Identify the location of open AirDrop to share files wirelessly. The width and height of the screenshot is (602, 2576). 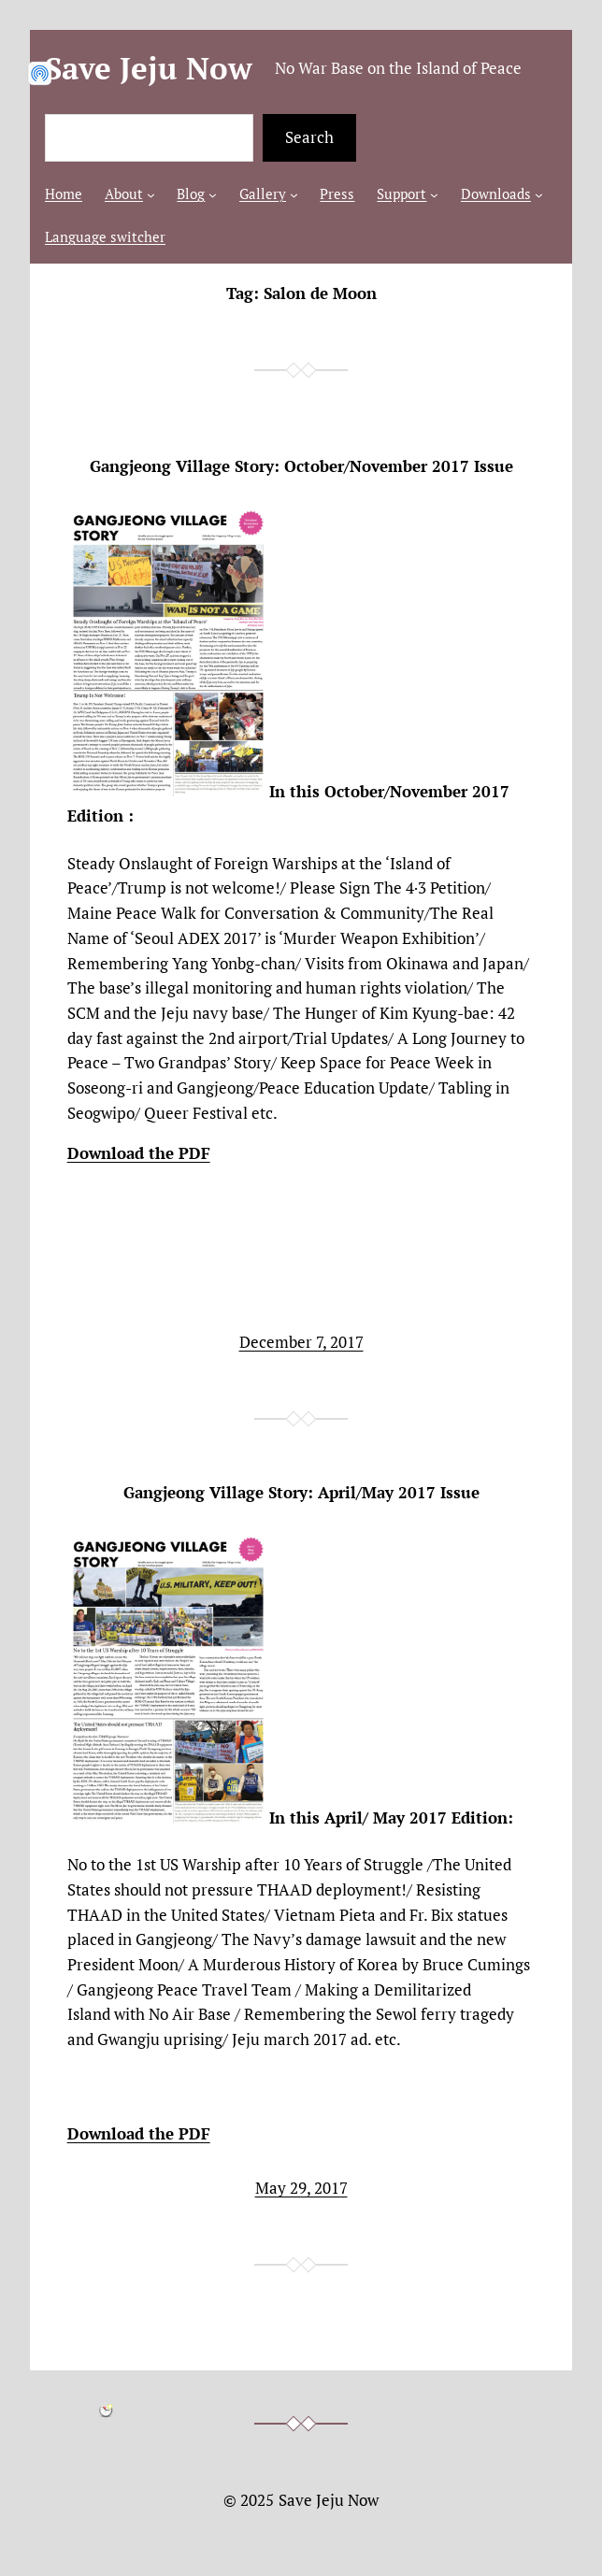
(39, 73).